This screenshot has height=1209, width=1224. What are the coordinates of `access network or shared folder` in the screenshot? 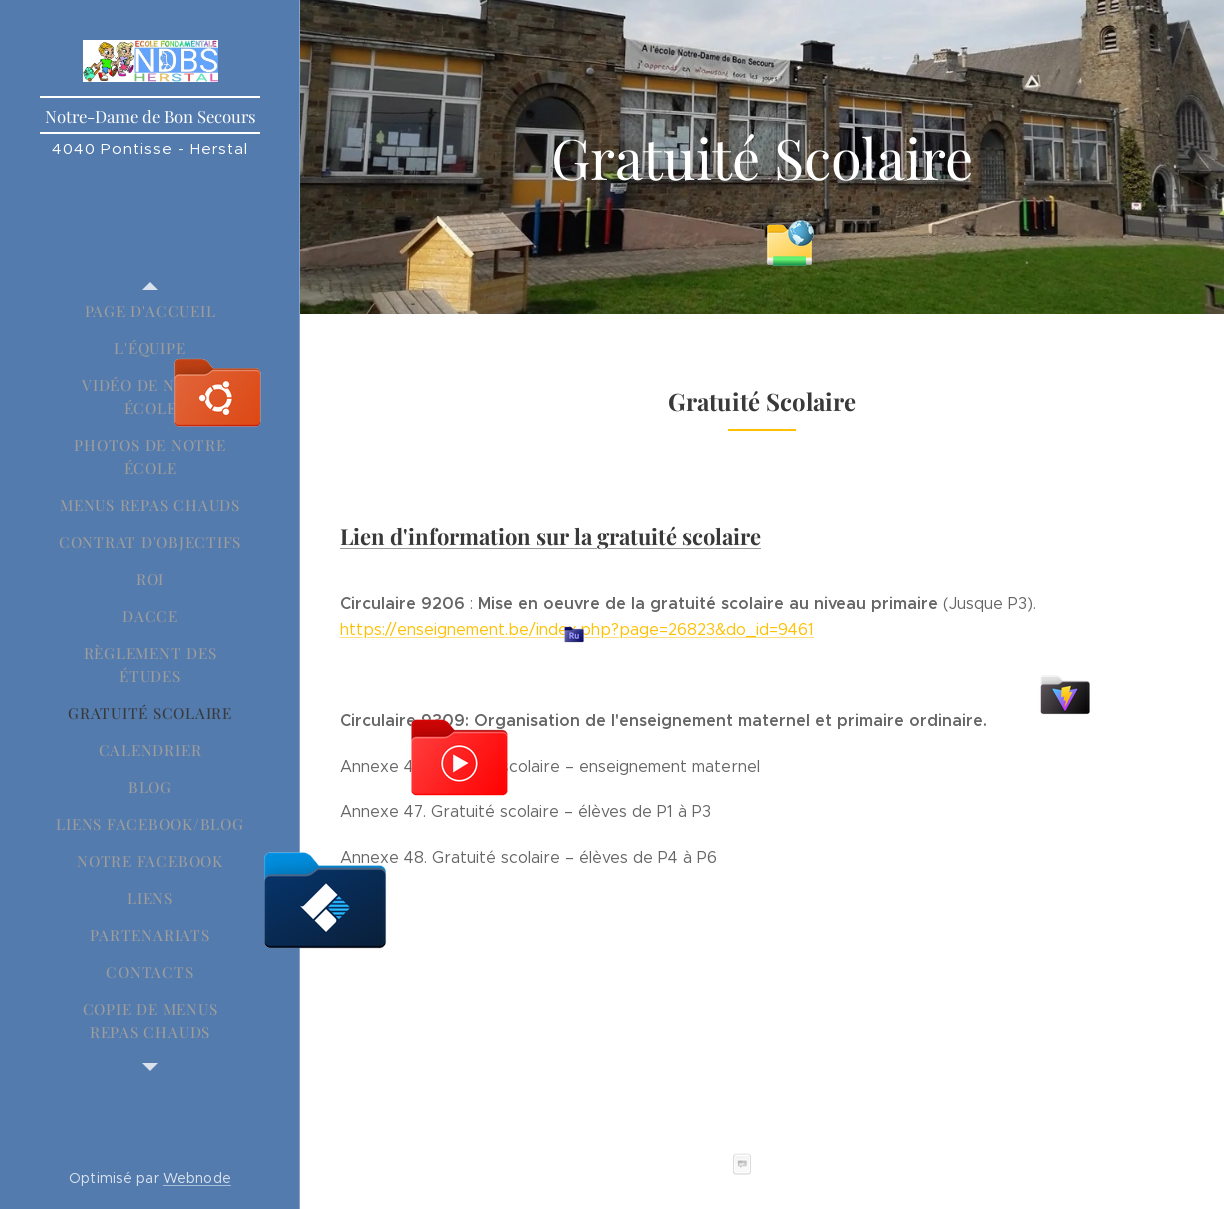 It's located at (789, 243).